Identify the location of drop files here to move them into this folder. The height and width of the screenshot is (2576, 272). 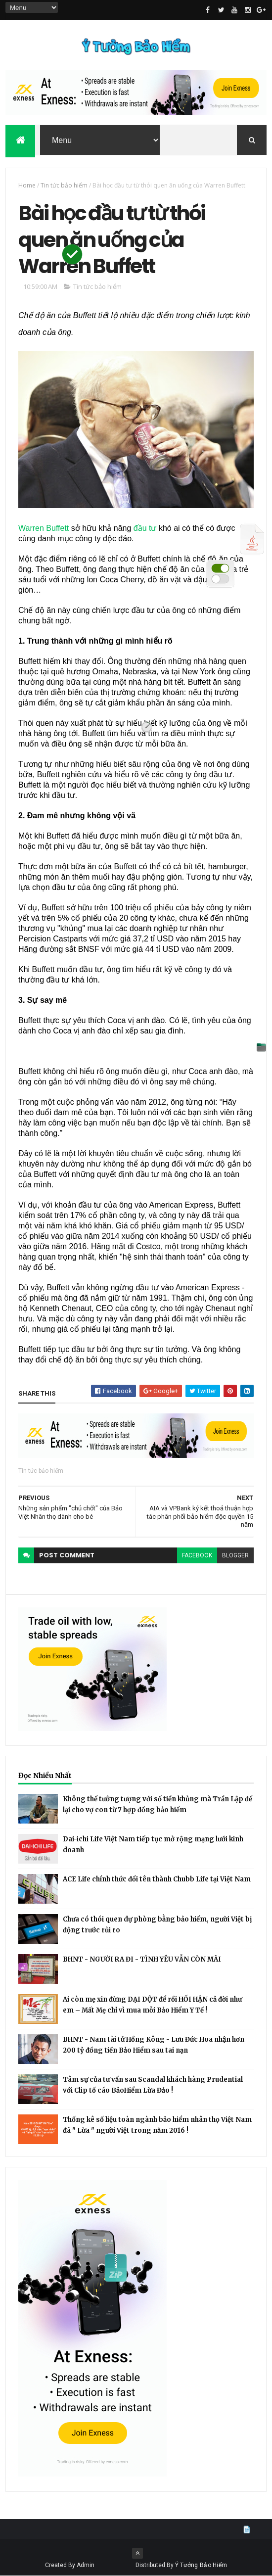
(261, 1047).